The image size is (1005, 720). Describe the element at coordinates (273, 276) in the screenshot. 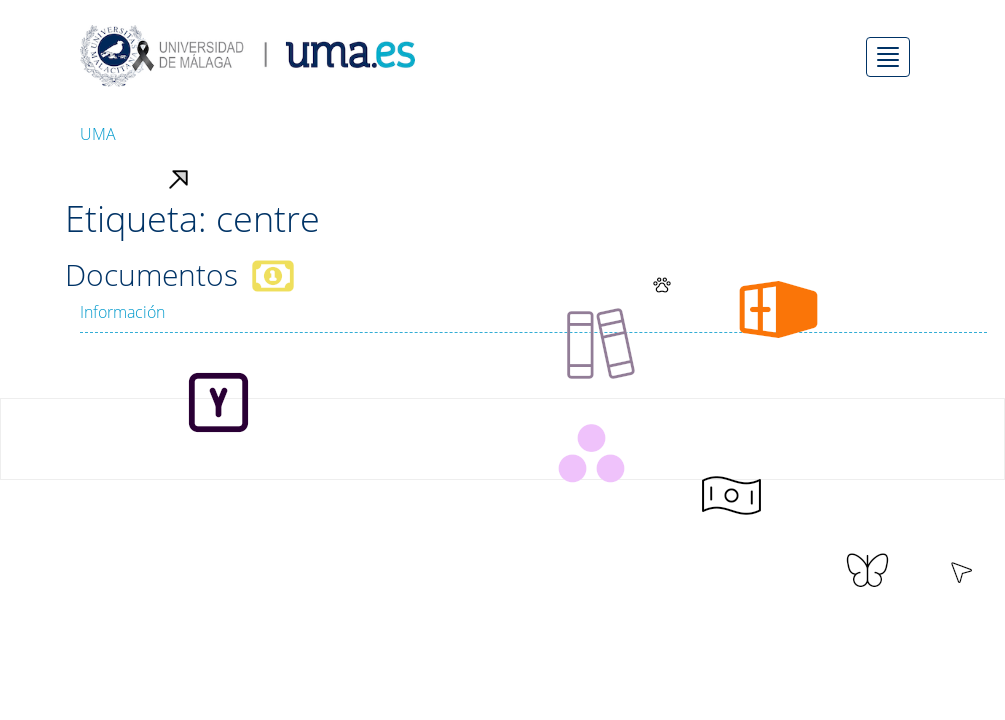

I see `view payment or billing information` at that location.